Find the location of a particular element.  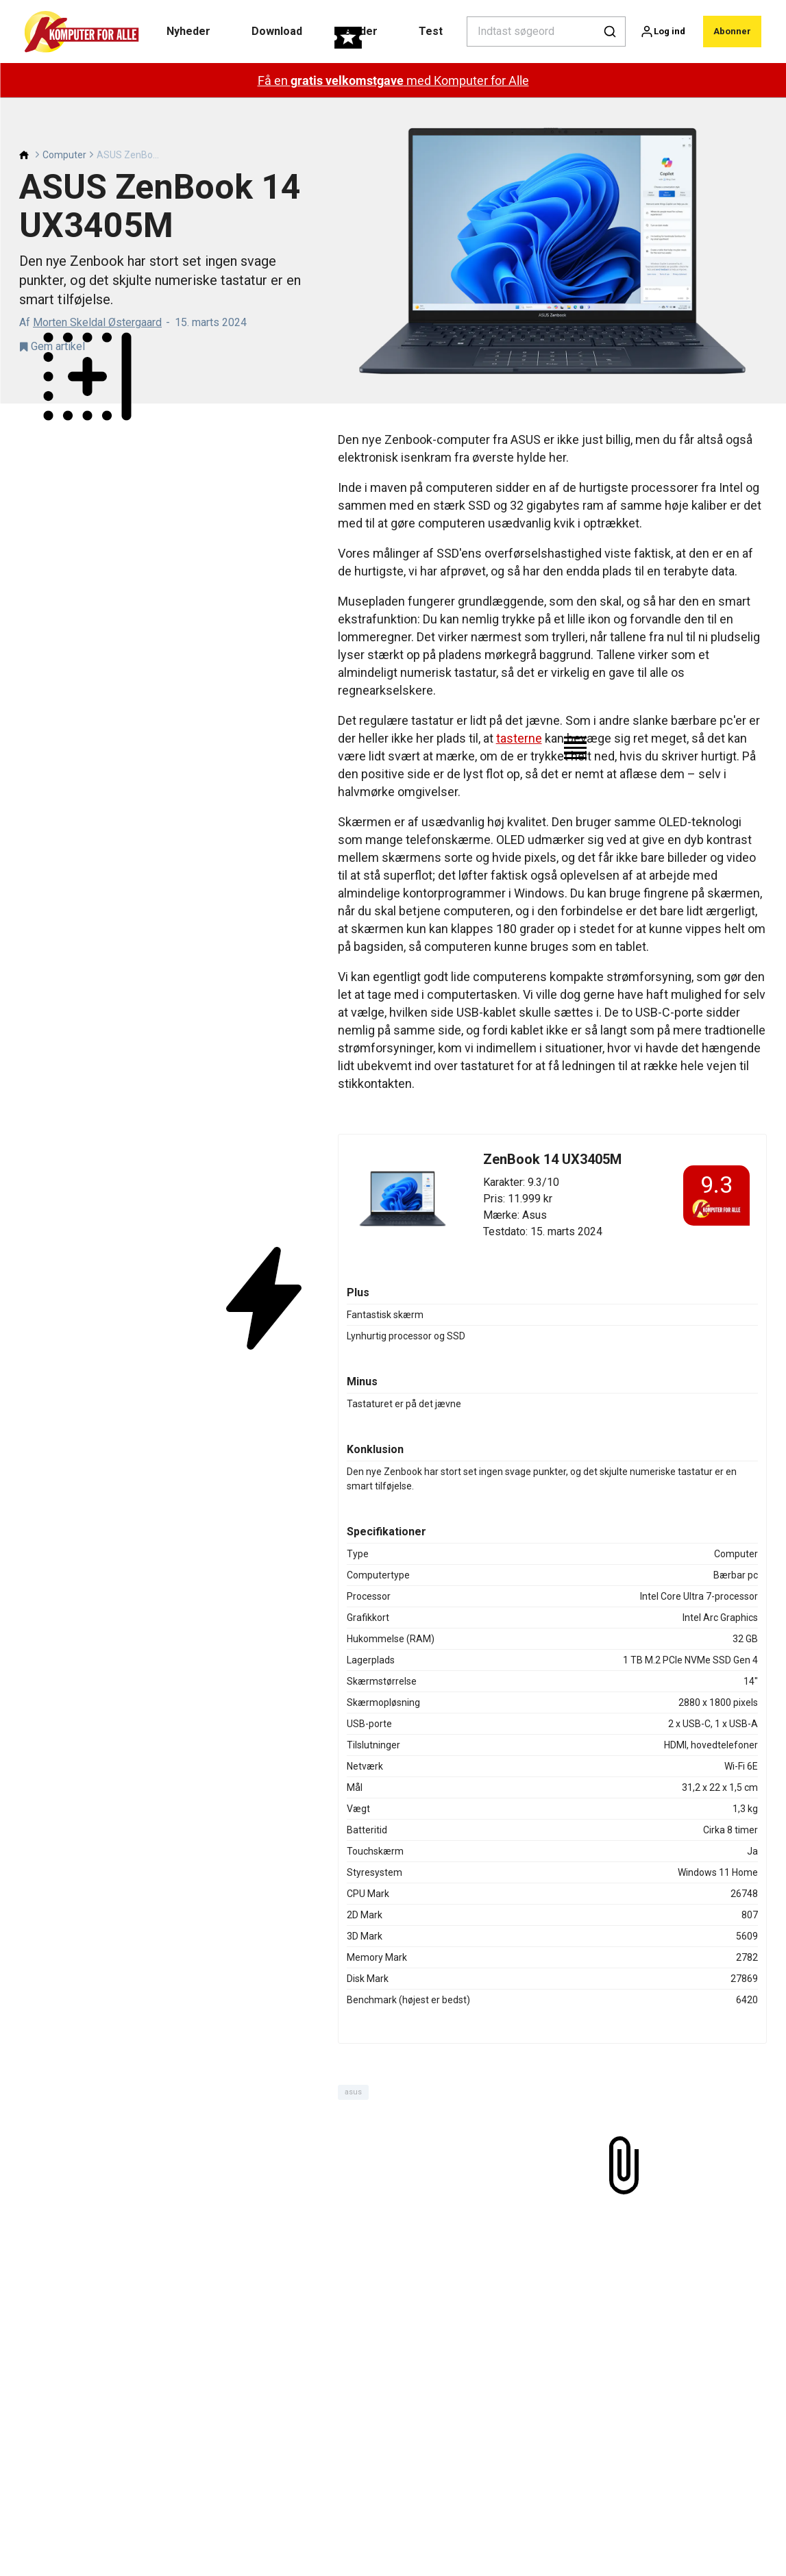

view nearby events or entertainment is located at coordinates (348, 38).